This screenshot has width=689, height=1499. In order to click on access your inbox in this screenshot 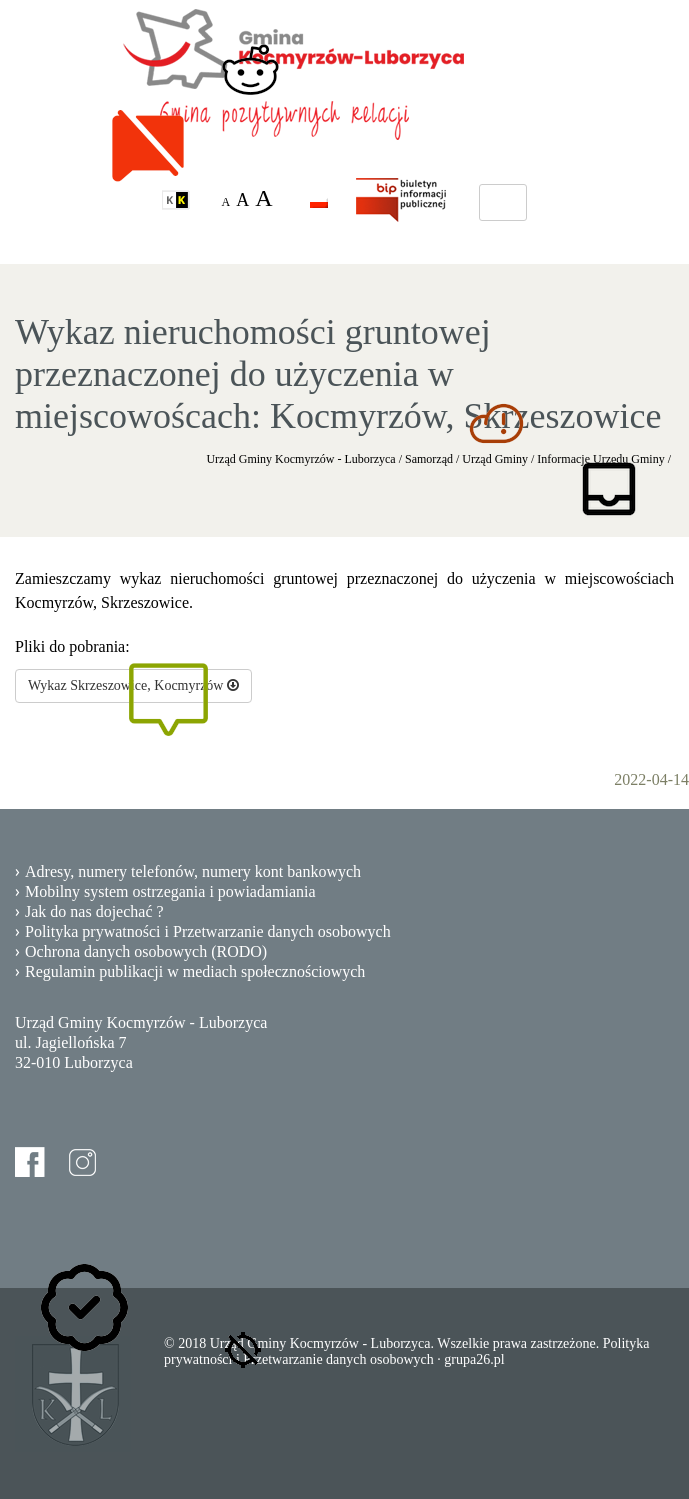, I will do `click(609, 489)`.